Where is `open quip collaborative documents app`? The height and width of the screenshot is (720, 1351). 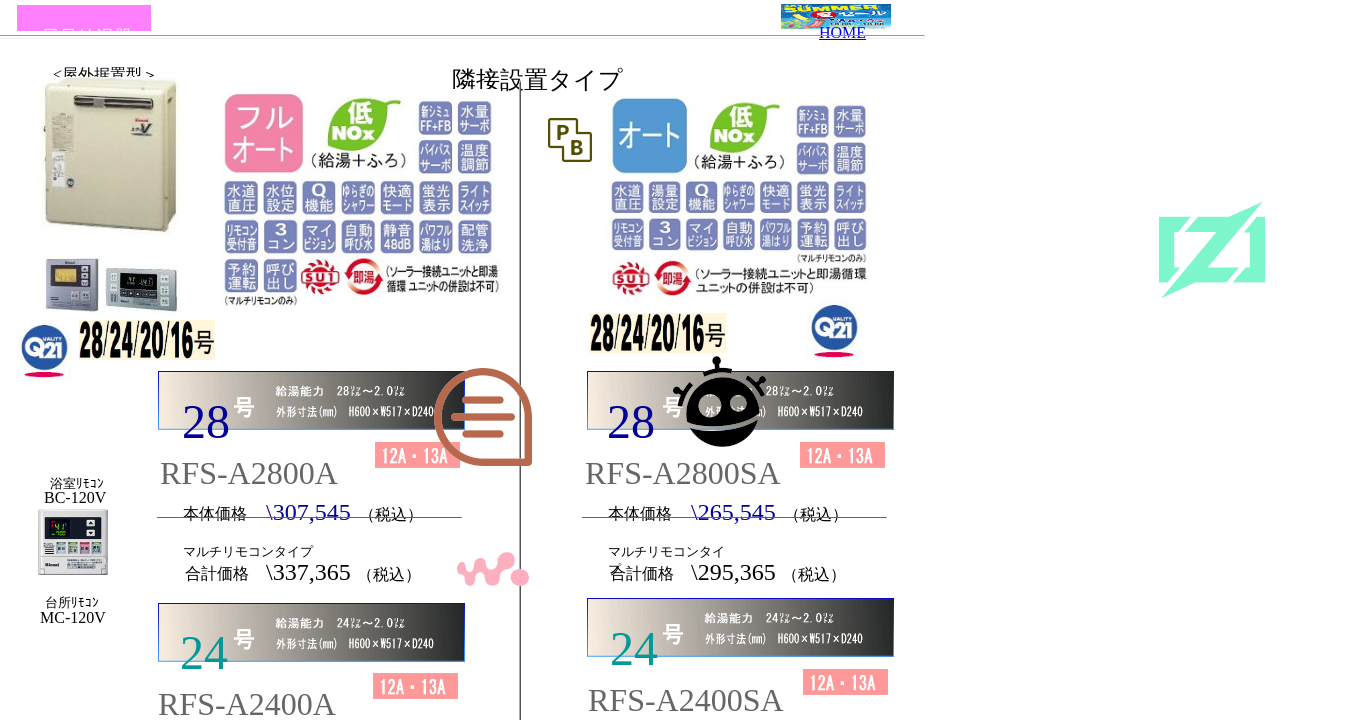 open quip collaborative documents app is located at coordinates (483, 417).